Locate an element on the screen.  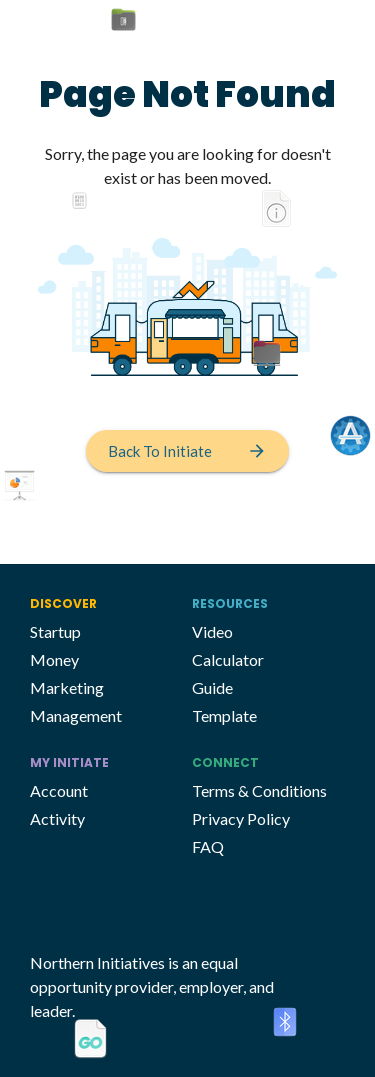
open a presentation file is located at coordinates (19, 484).